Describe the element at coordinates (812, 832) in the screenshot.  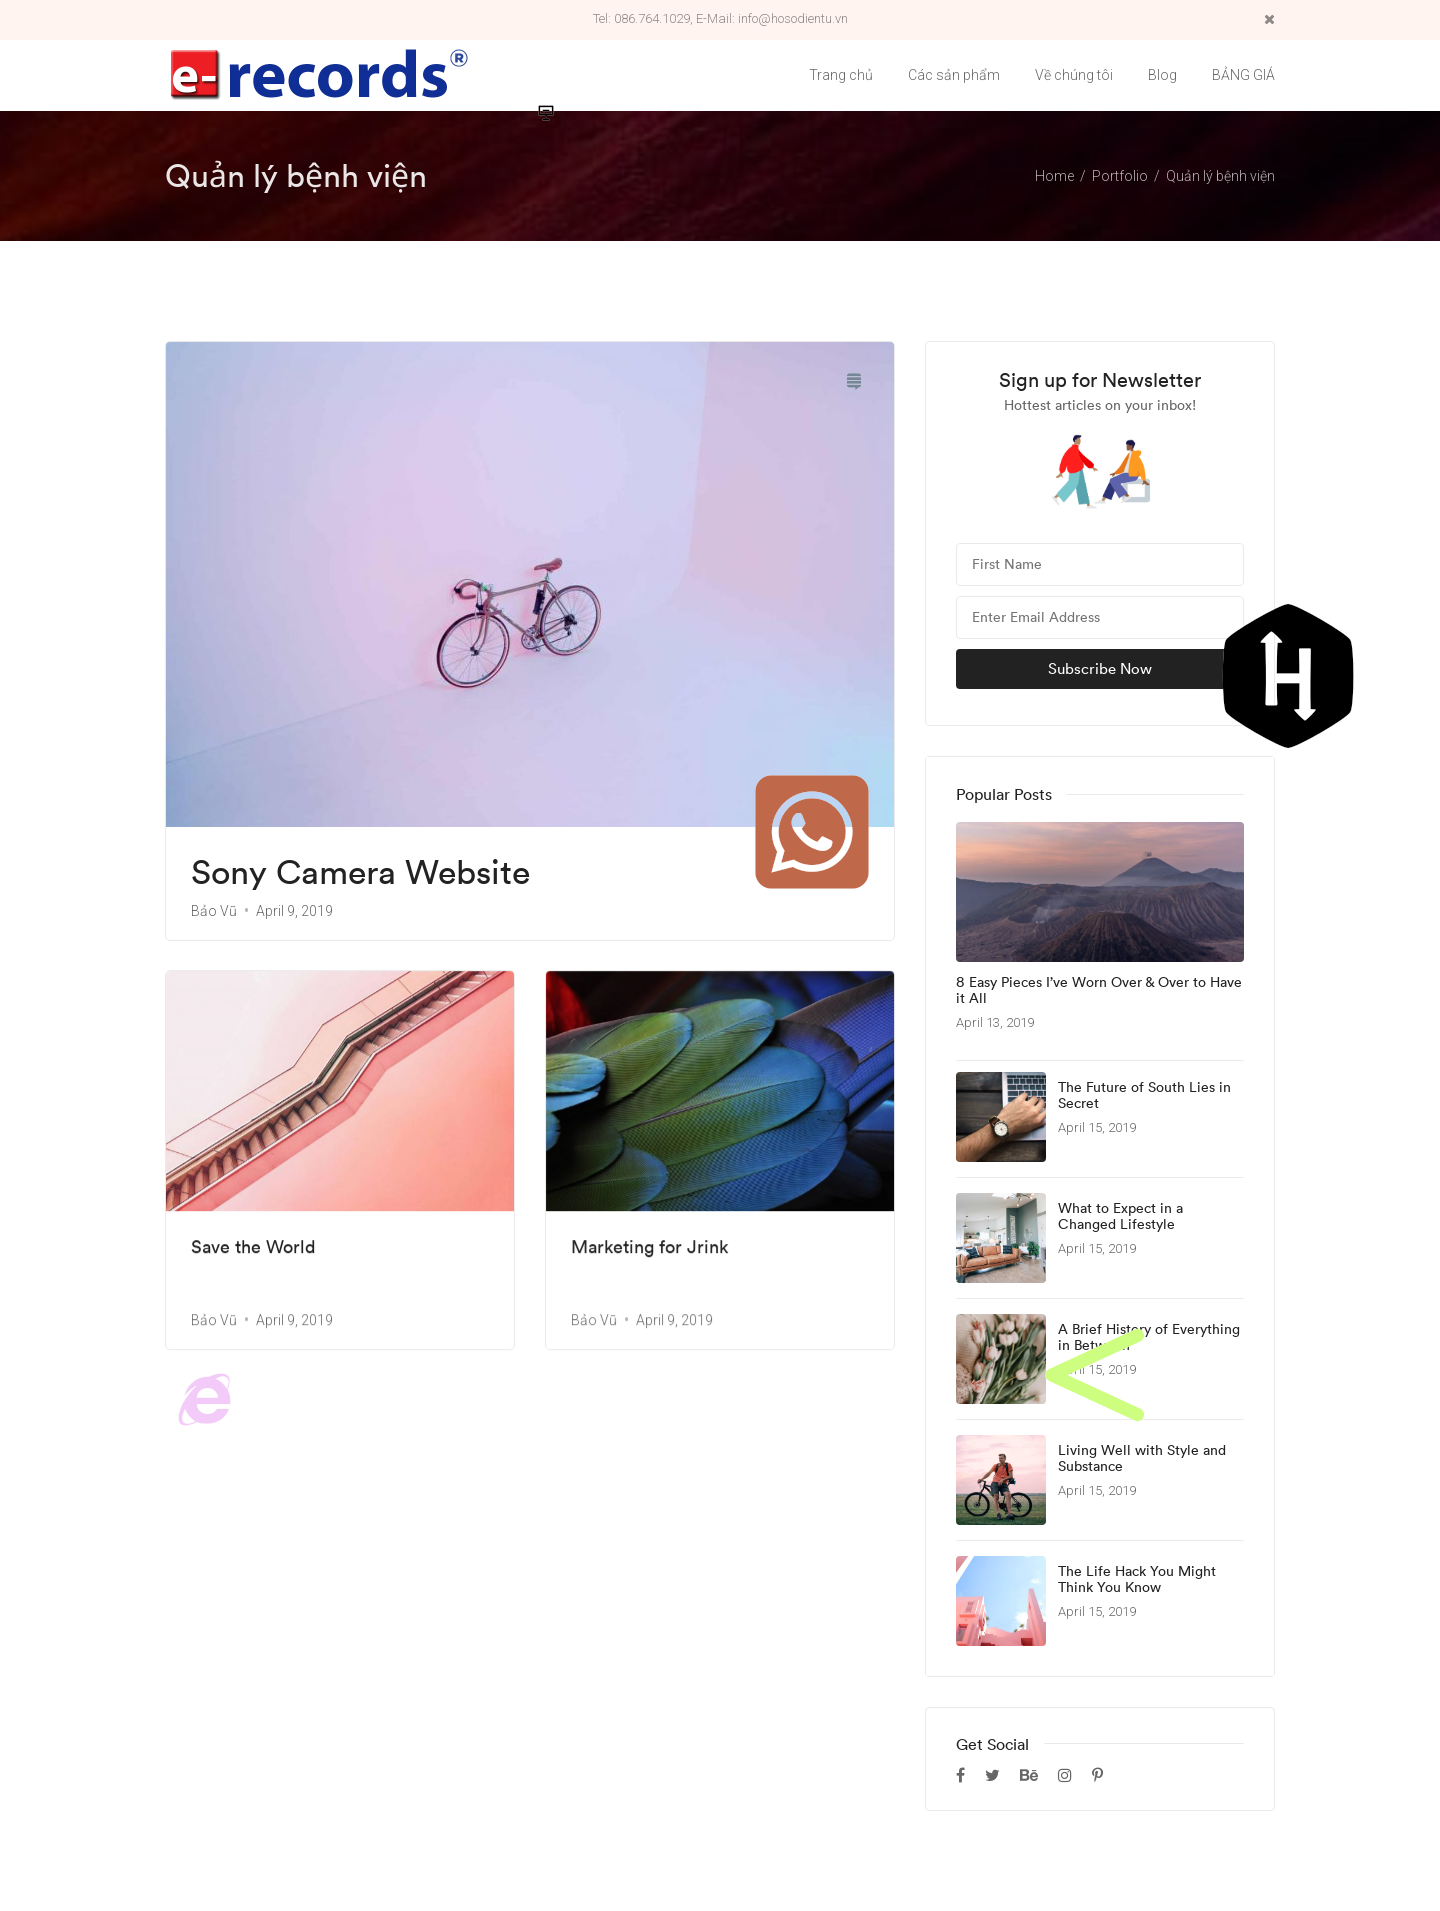
I see `open WhatsApp messaging app` at that location.